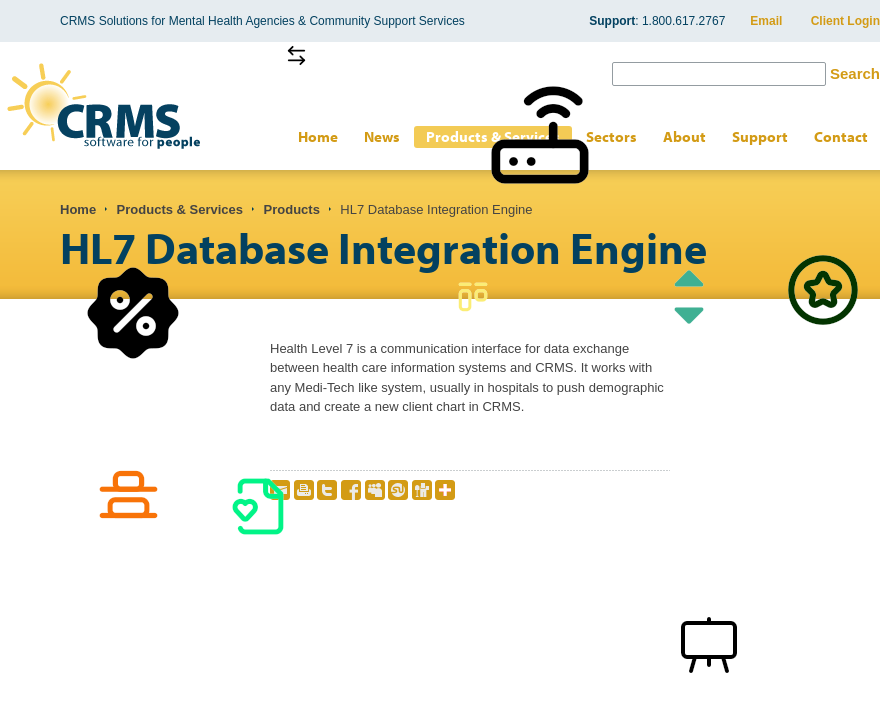  Describe the element at coordinates (128, 494) in the screenshot. I see `align elements to the bottom with equal vertical spacing` at that location.